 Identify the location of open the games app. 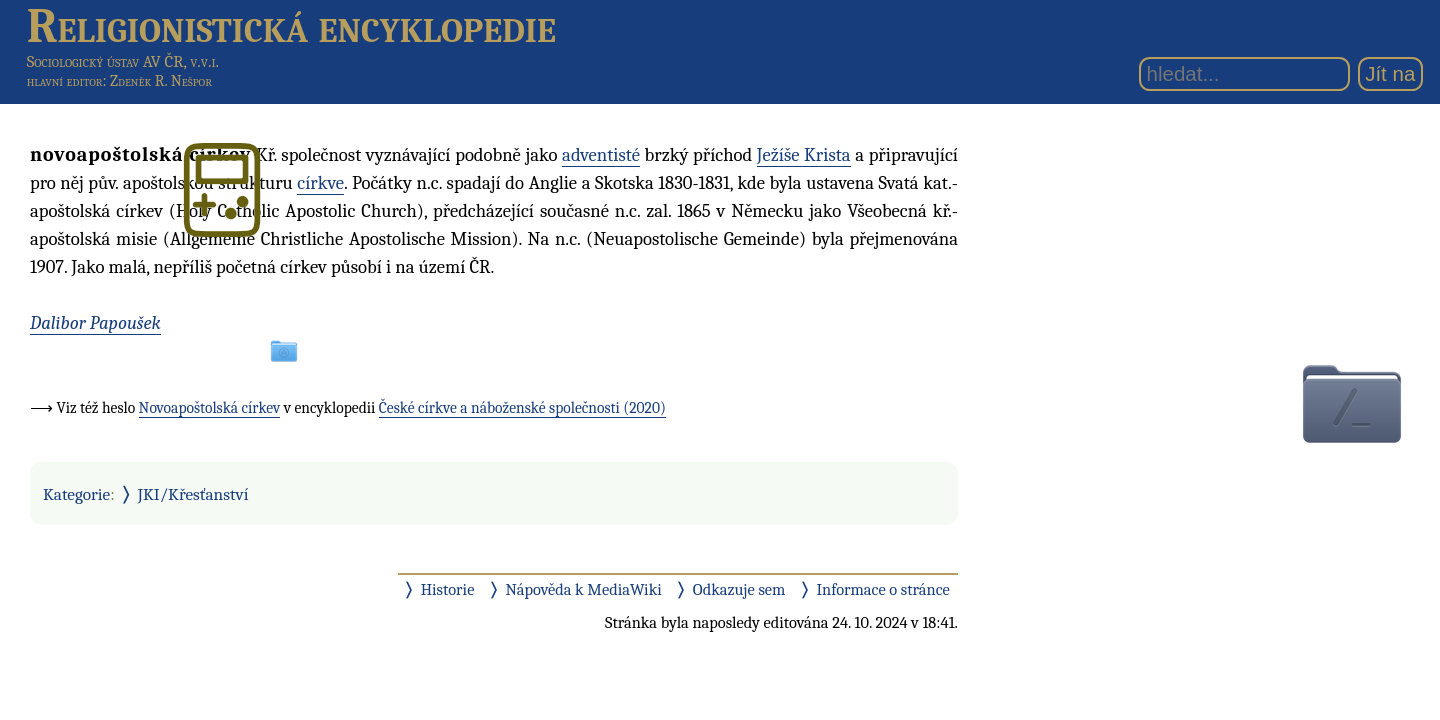
(225, 190).